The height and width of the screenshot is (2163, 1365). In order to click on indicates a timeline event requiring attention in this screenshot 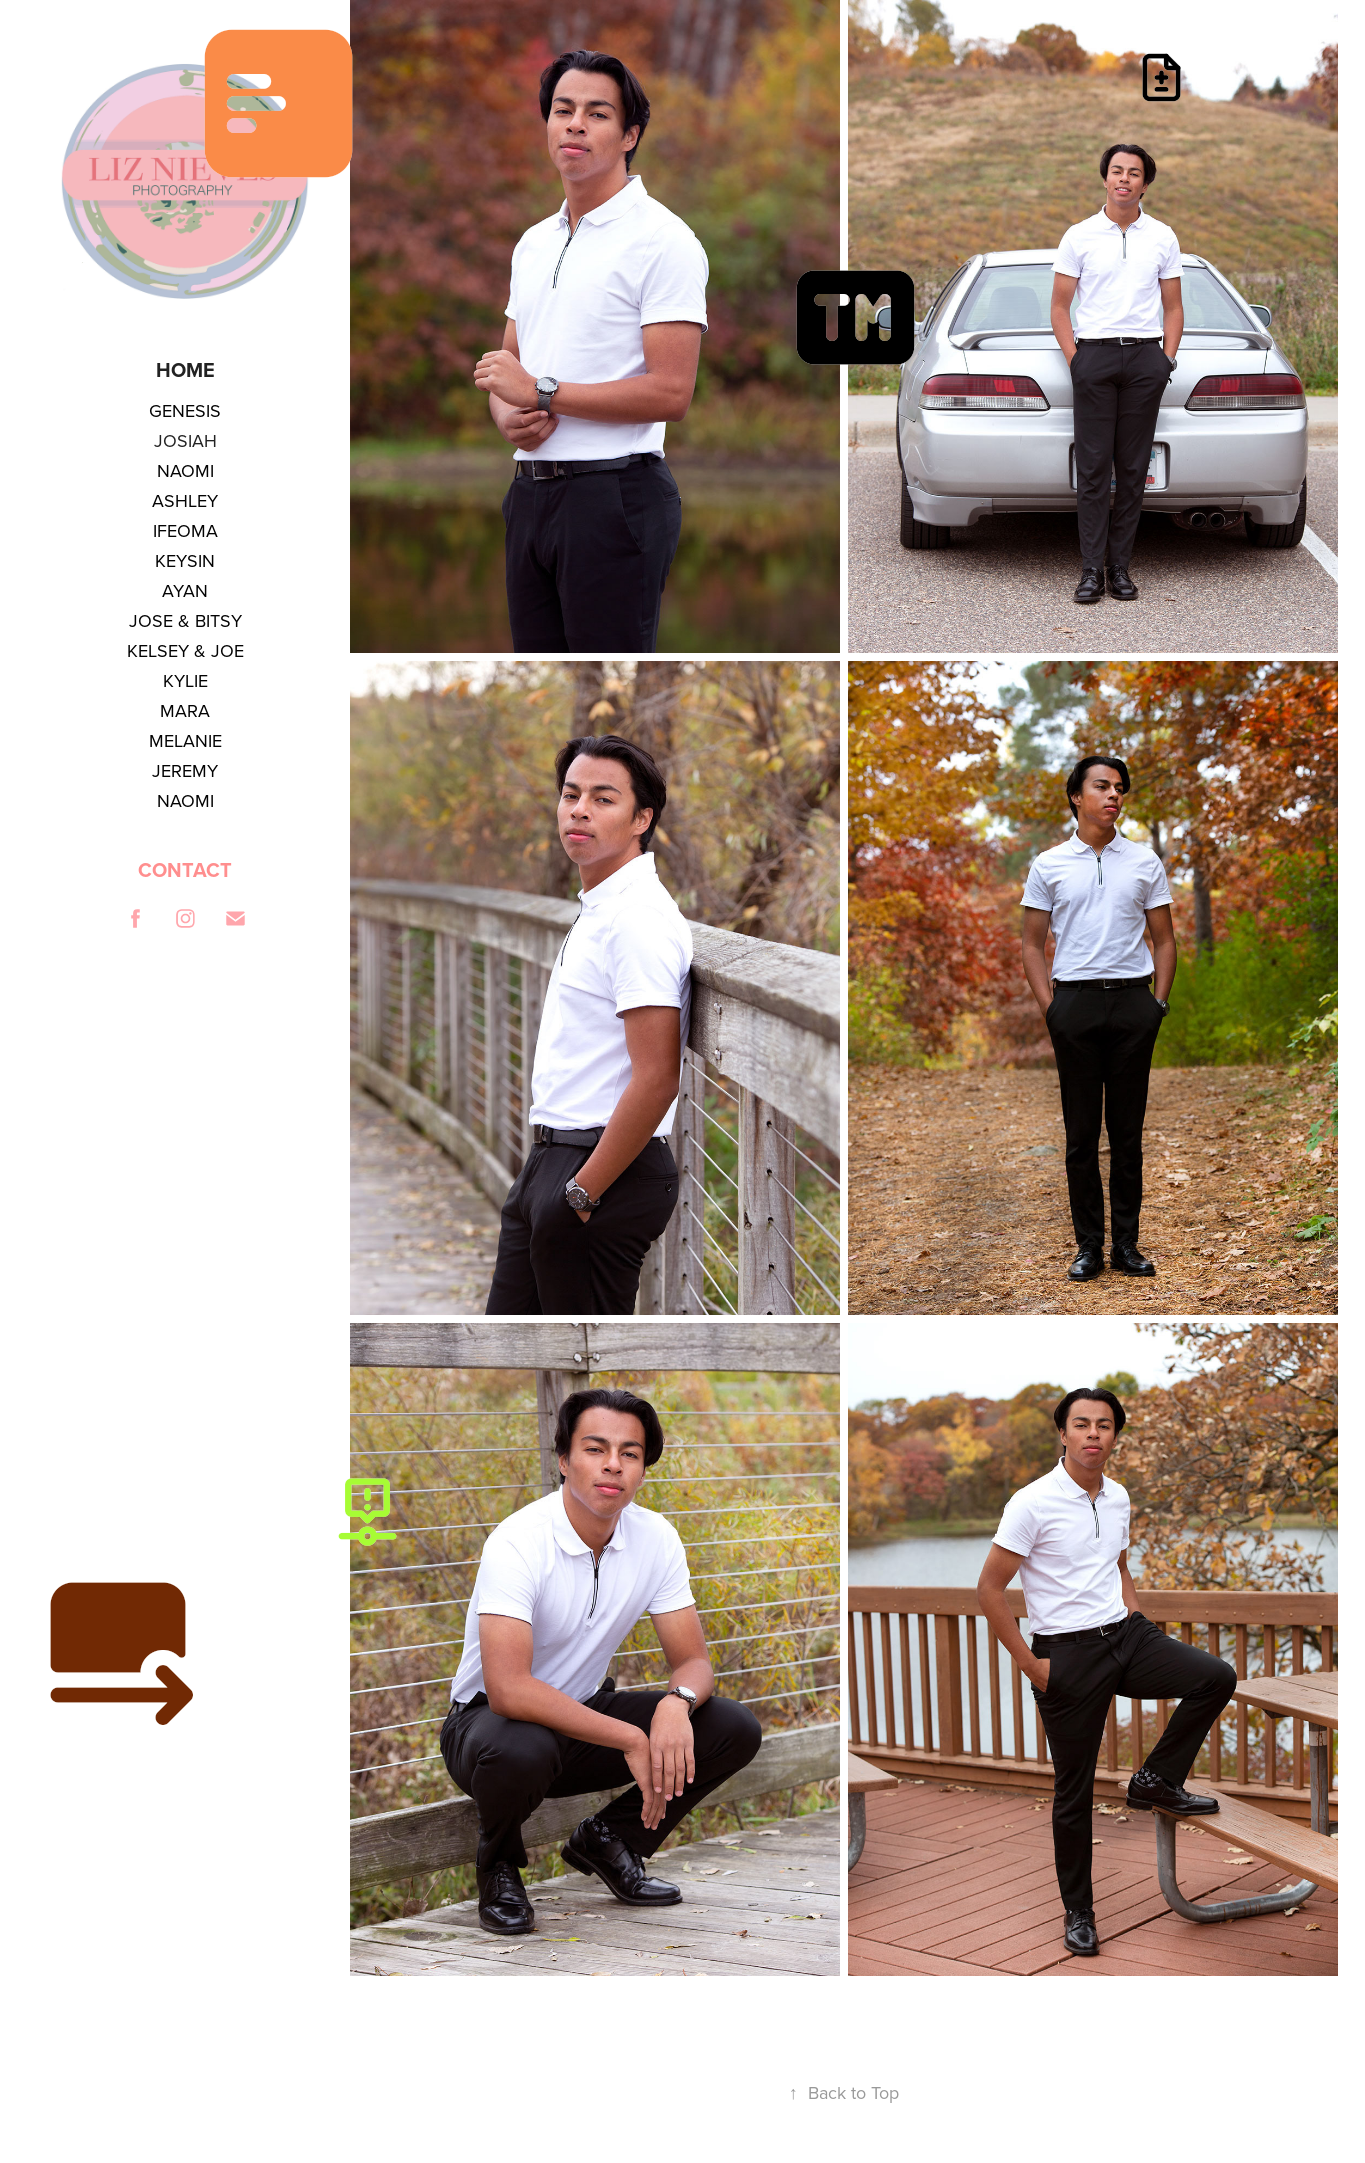, I will do `click(367, 1510)`.